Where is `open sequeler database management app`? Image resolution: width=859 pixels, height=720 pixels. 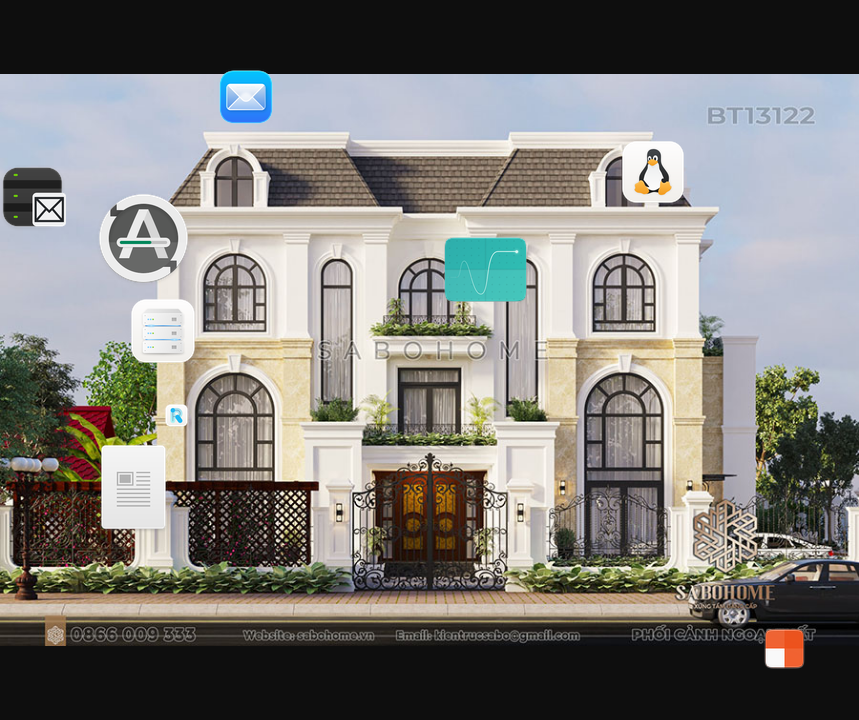
open sequeler database management app is located at coordinates (163, 331).